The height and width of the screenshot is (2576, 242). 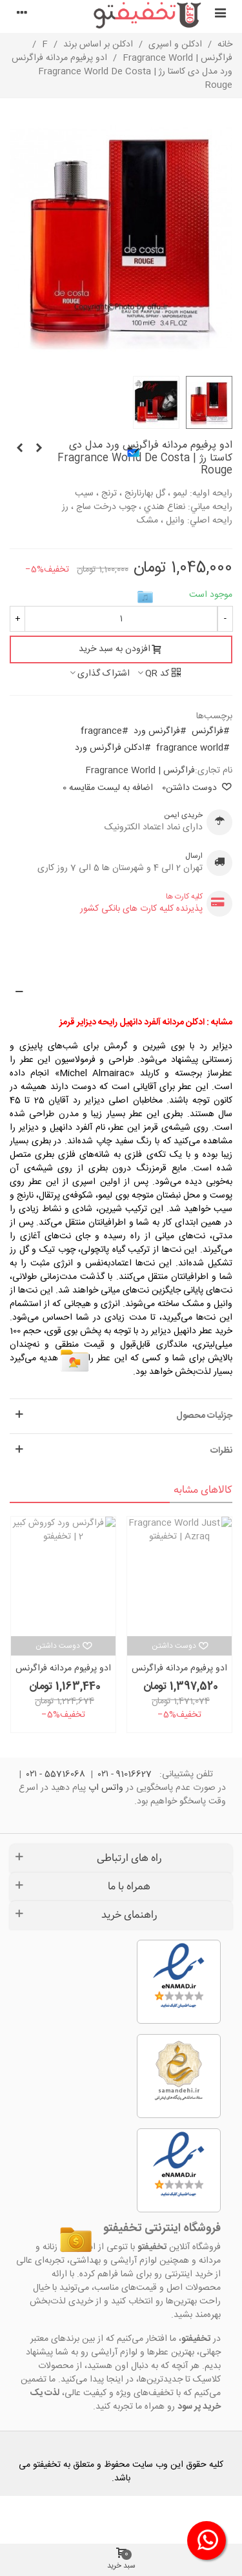 What do you see at coordinates (145, 597) in the screenshot?
I see `open your music folder` at bounding box center [145, 597].